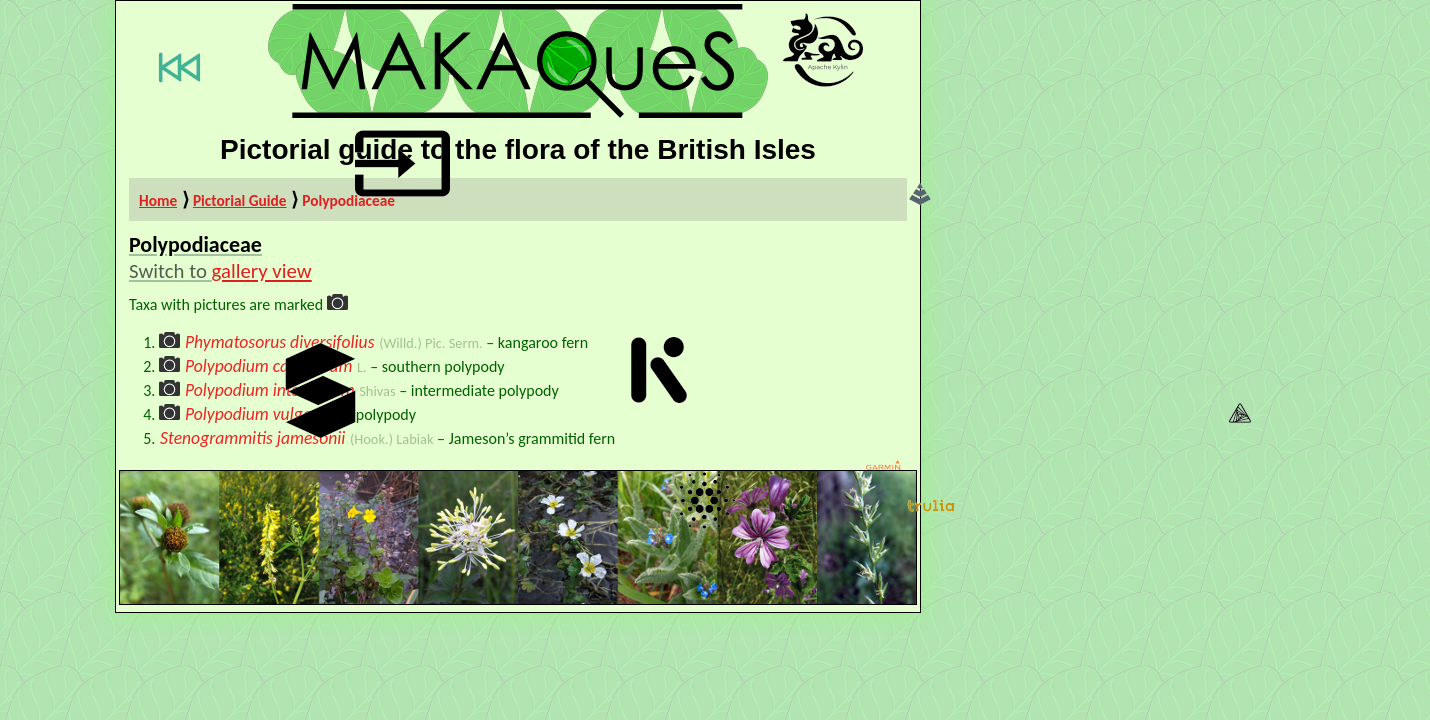  What do you see at coordinates (320, 390) in the screenshot?
I see `open Spark AR Studio application` at bounding box center [320, 390].